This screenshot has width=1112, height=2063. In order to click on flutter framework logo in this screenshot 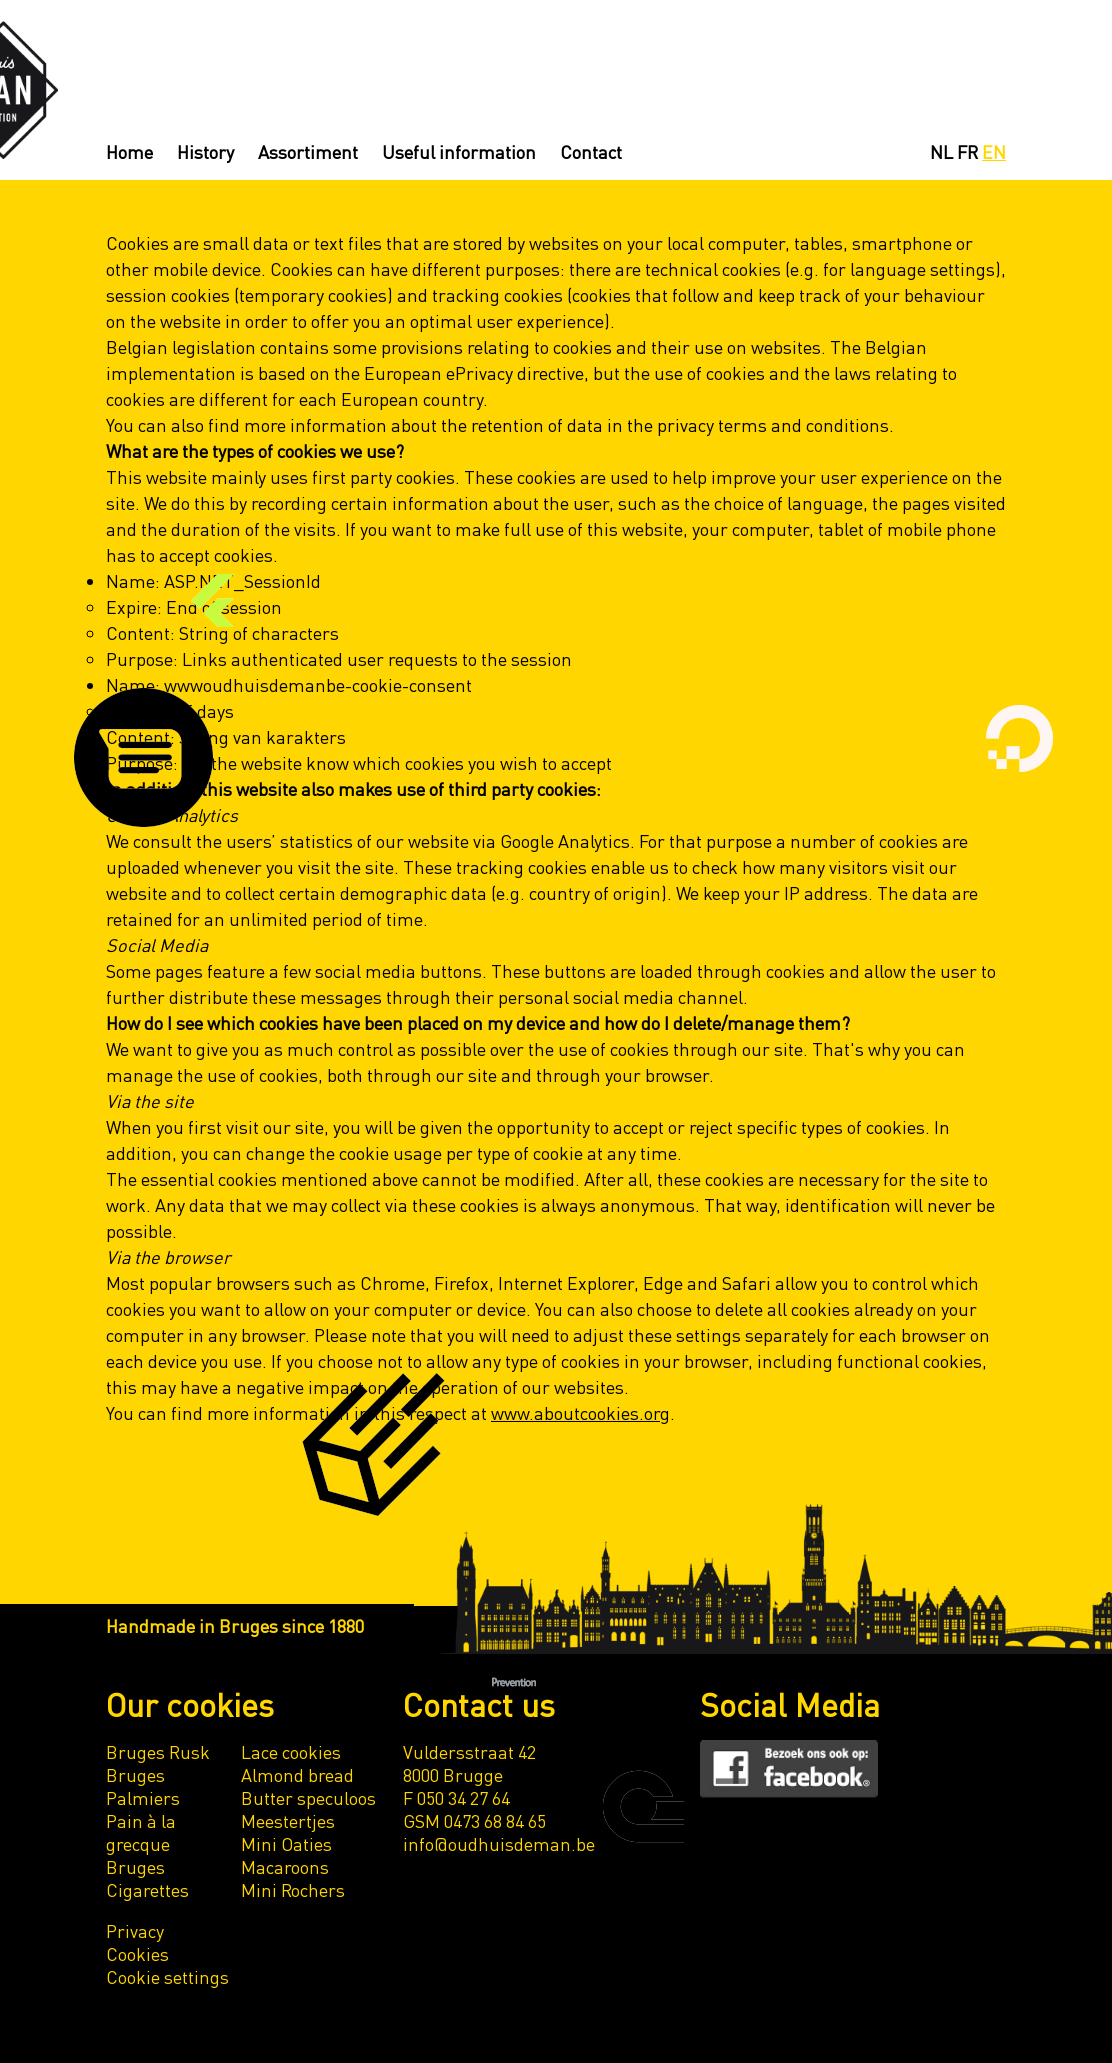, I will do `click(212, 600)`.